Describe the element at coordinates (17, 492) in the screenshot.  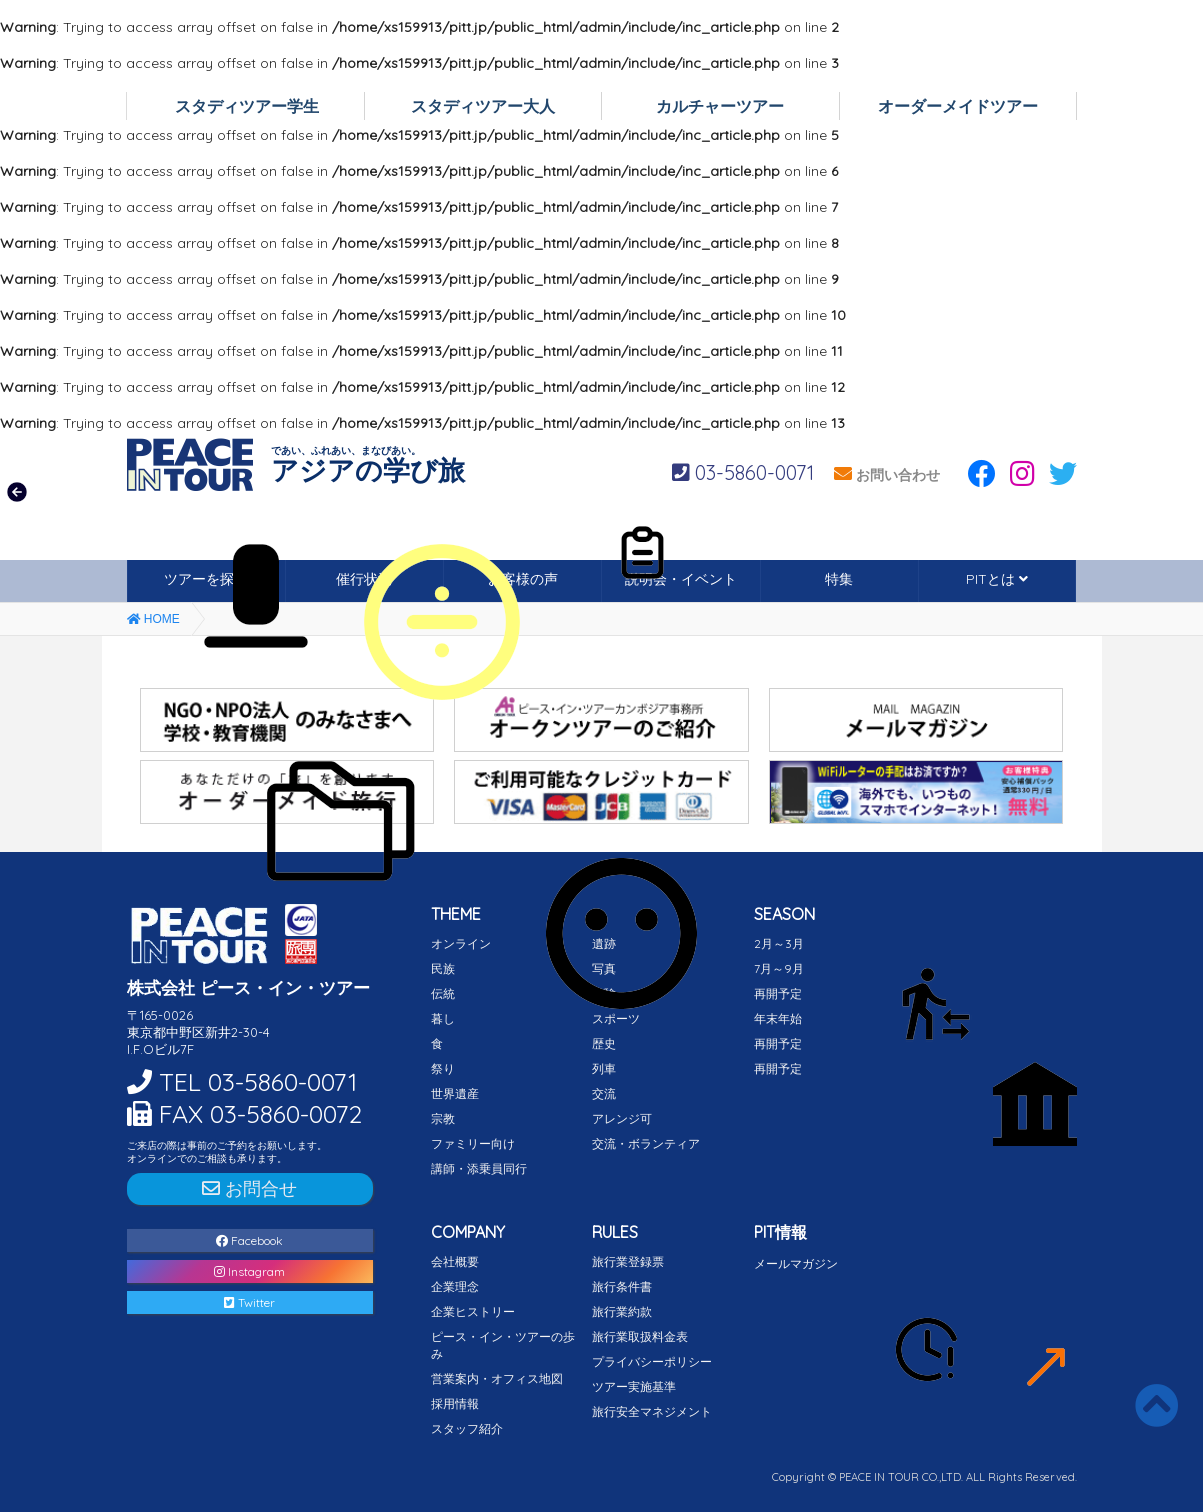
I see `go back to the previous screen` at that location.